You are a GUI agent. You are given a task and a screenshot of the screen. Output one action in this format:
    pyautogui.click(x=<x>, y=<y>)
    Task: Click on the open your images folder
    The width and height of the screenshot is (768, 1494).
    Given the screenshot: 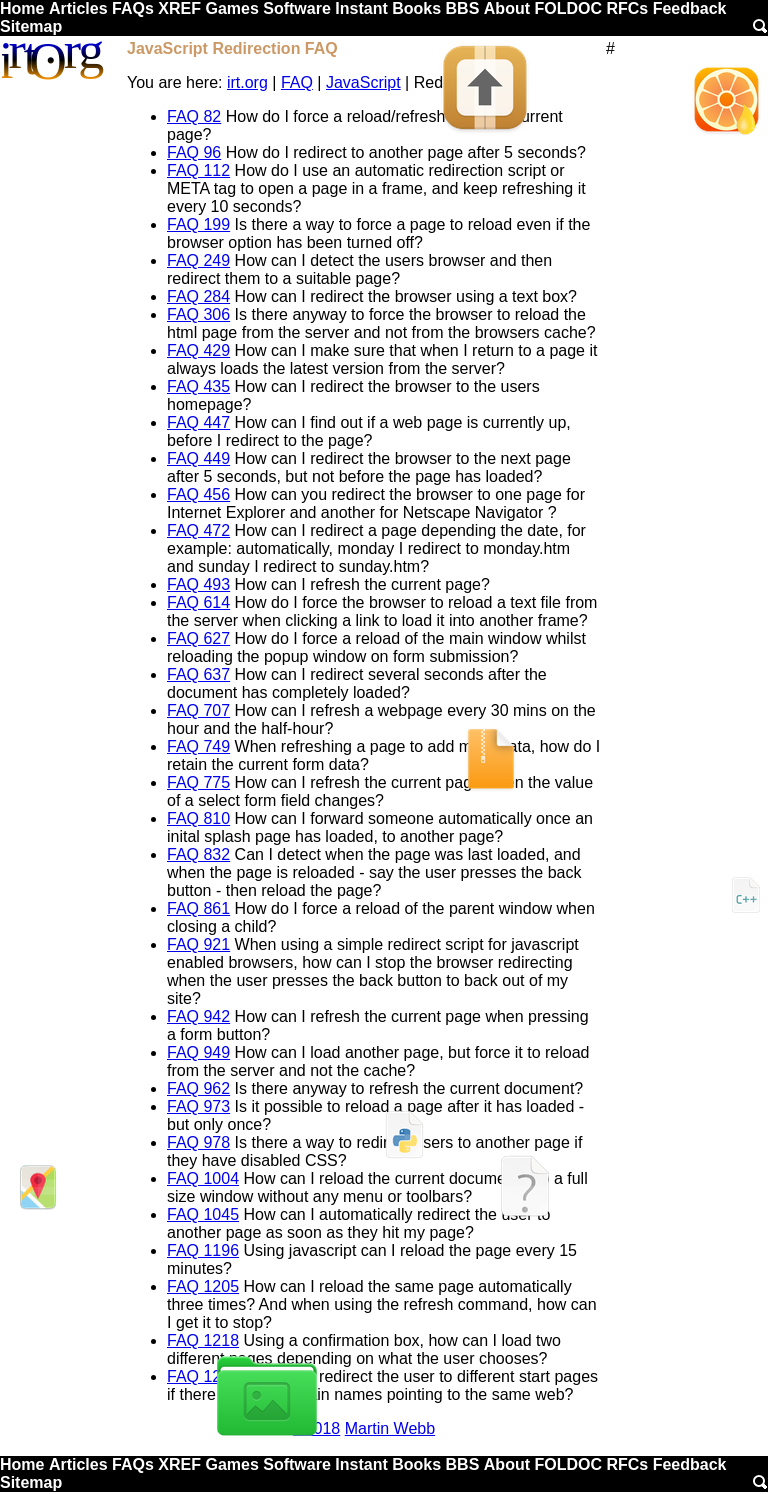 What is the action you would take?
    pyautogui.click(x=267, y=1396)
    